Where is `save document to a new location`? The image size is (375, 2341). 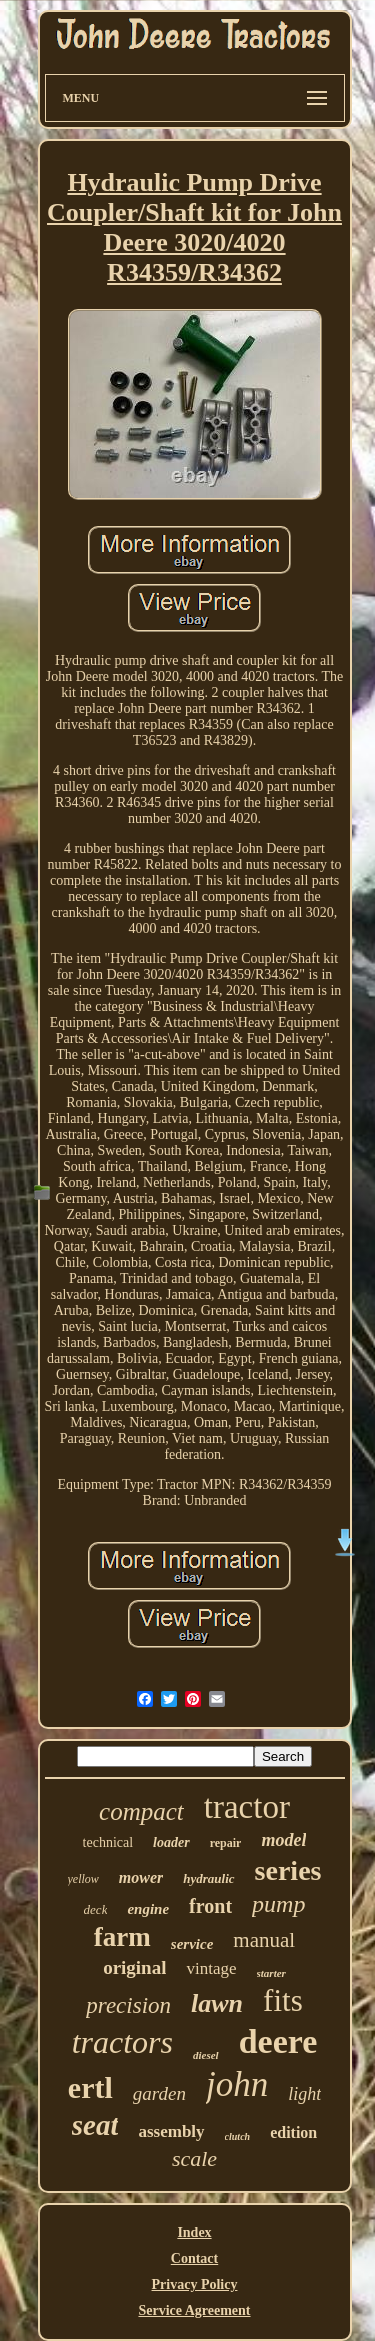 save document to a new location is located at coordinates (345, 1541).